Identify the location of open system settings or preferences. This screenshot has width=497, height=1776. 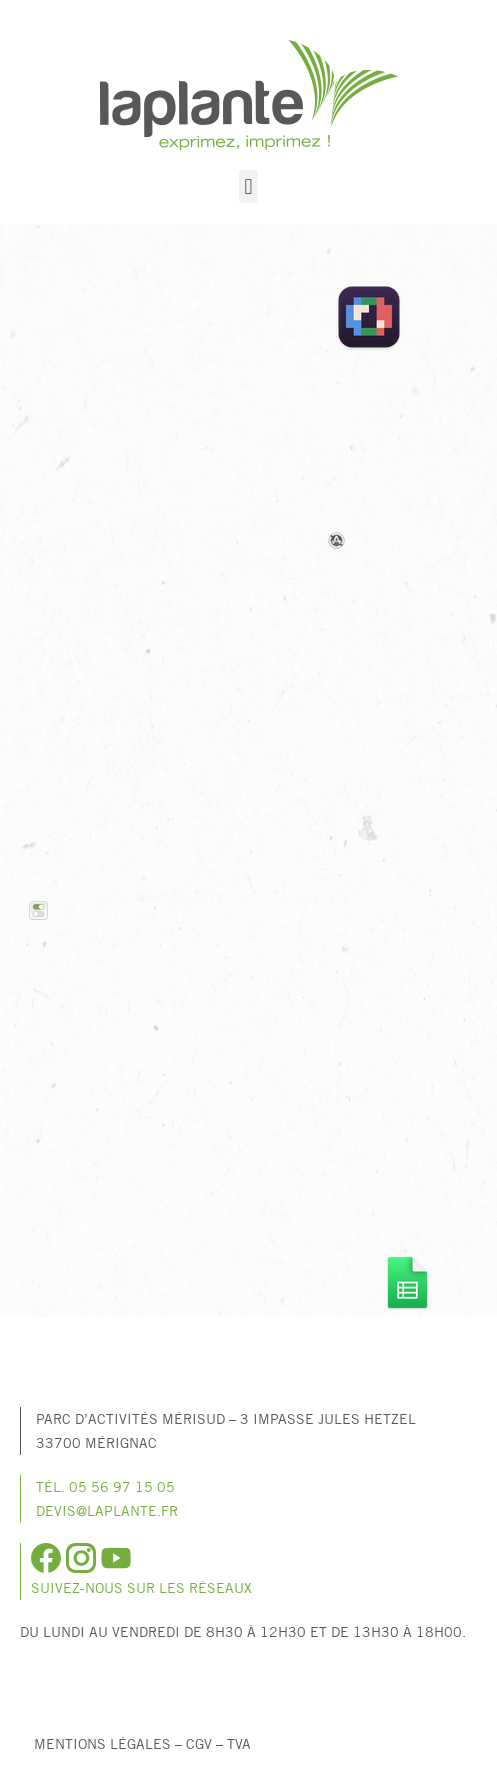
(38, 910).